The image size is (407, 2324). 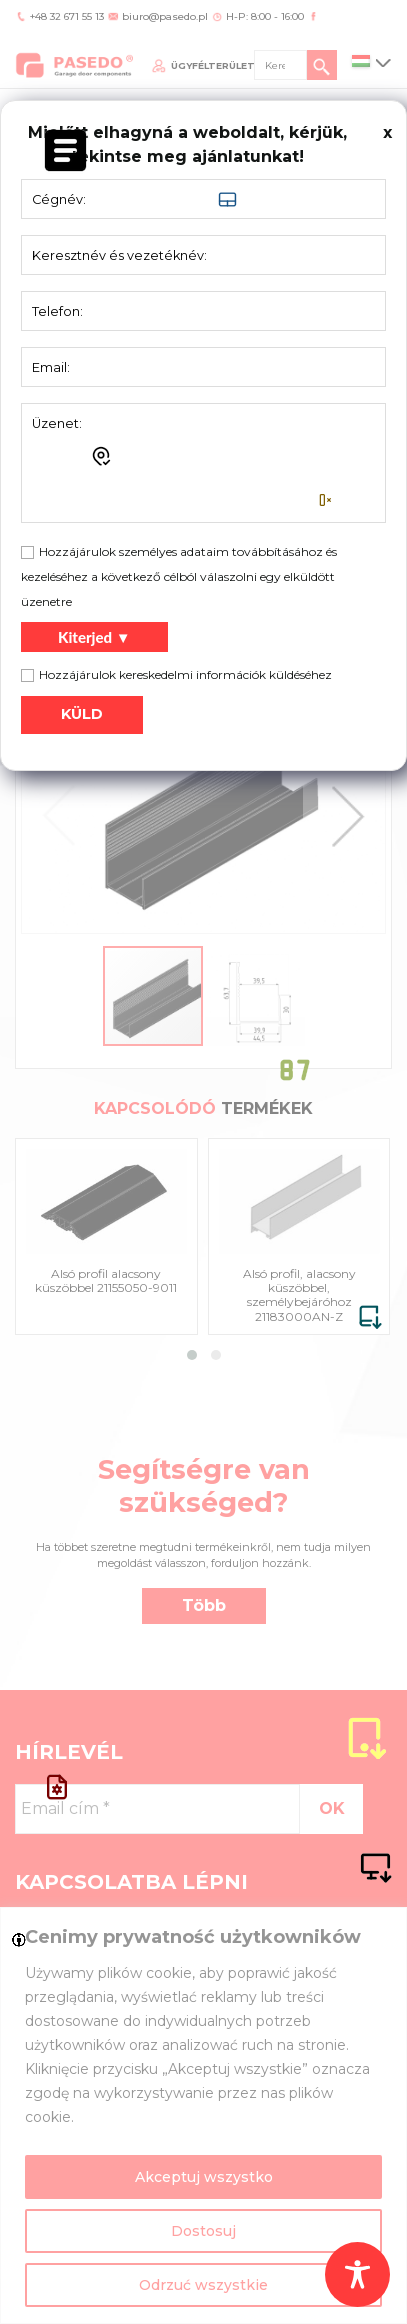 I want to click on access touchpad settings, so click(x=227, y=199).